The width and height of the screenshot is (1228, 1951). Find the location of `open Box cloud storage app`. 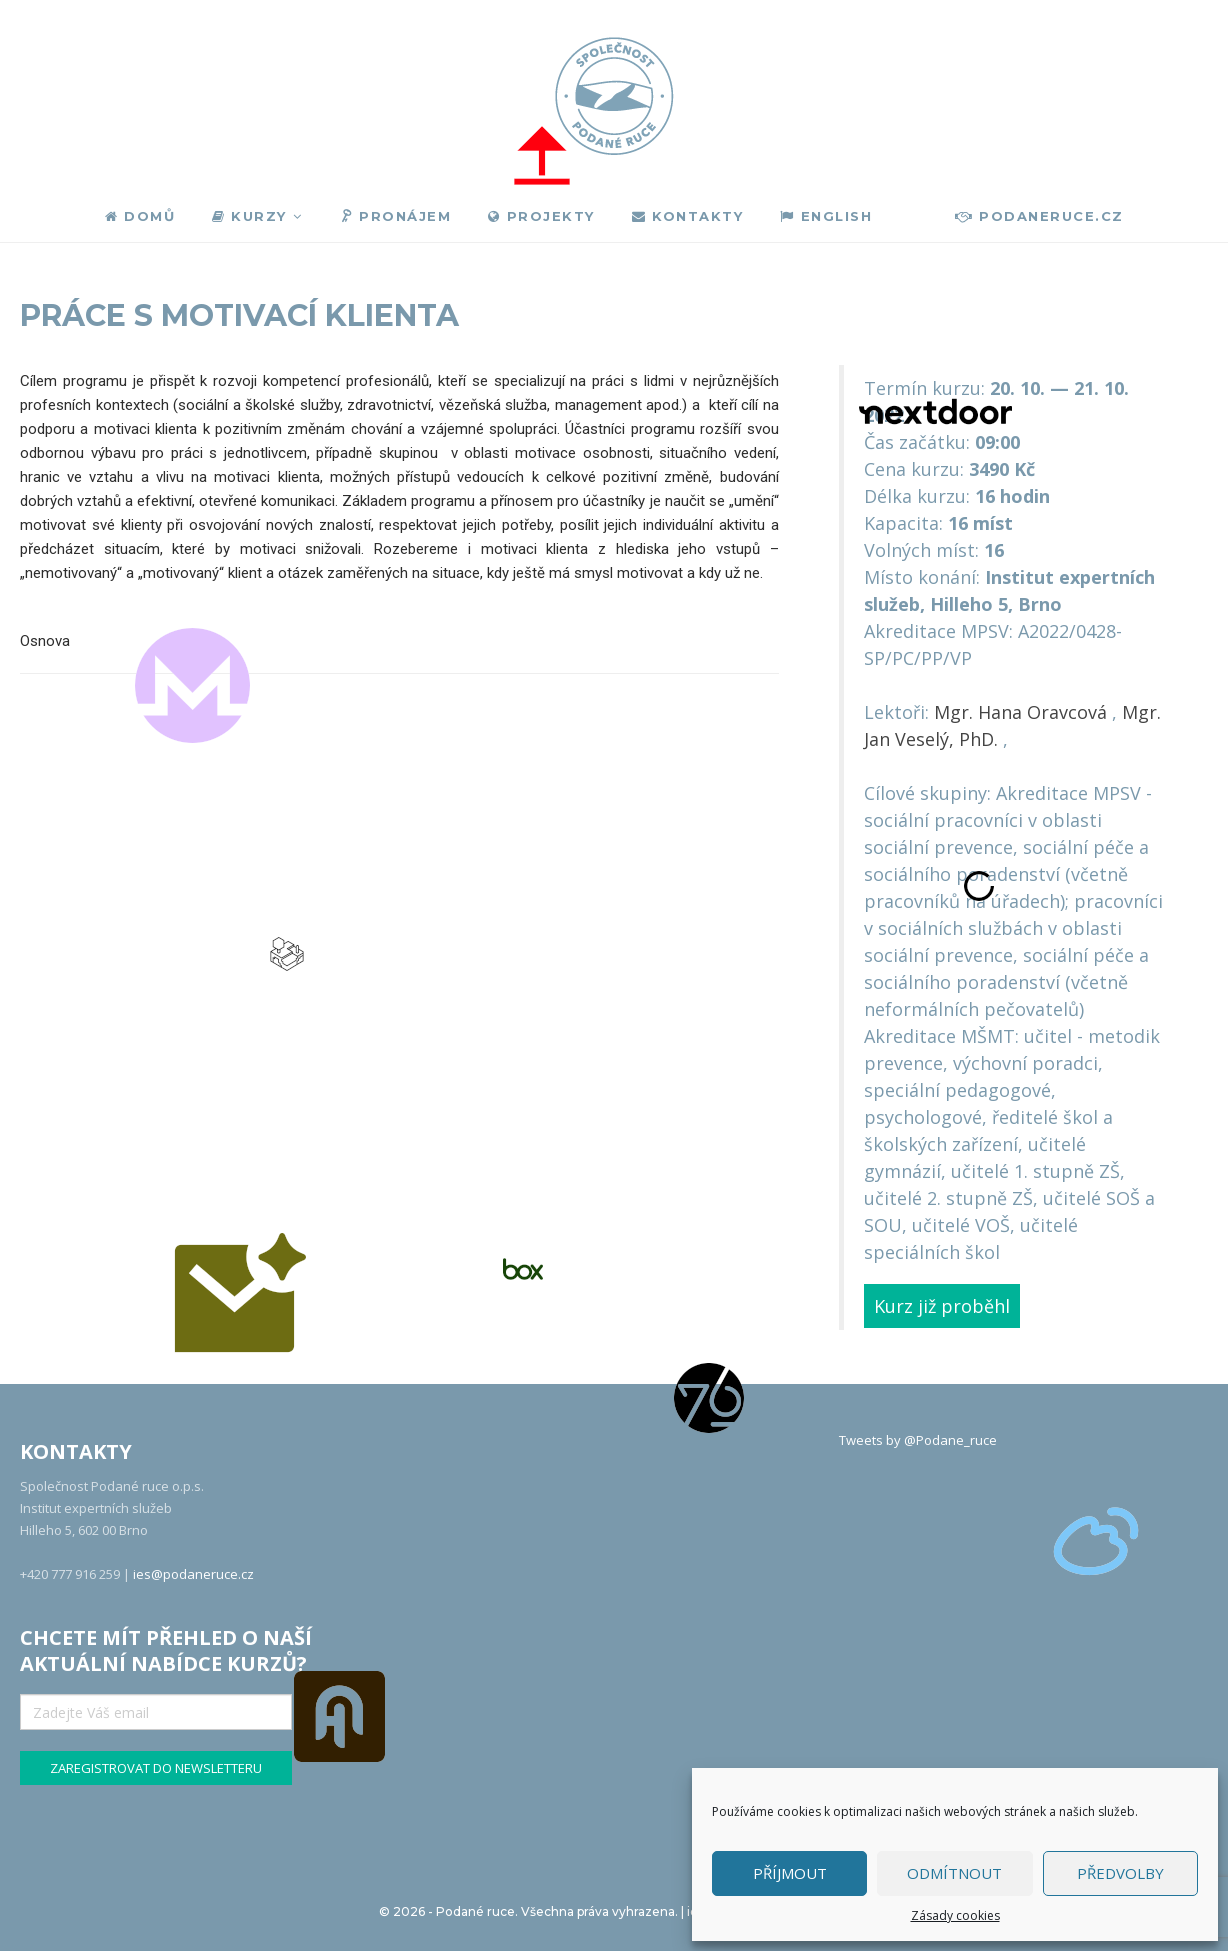

open Box cloud storage app is located at coordinates (523, 1269).